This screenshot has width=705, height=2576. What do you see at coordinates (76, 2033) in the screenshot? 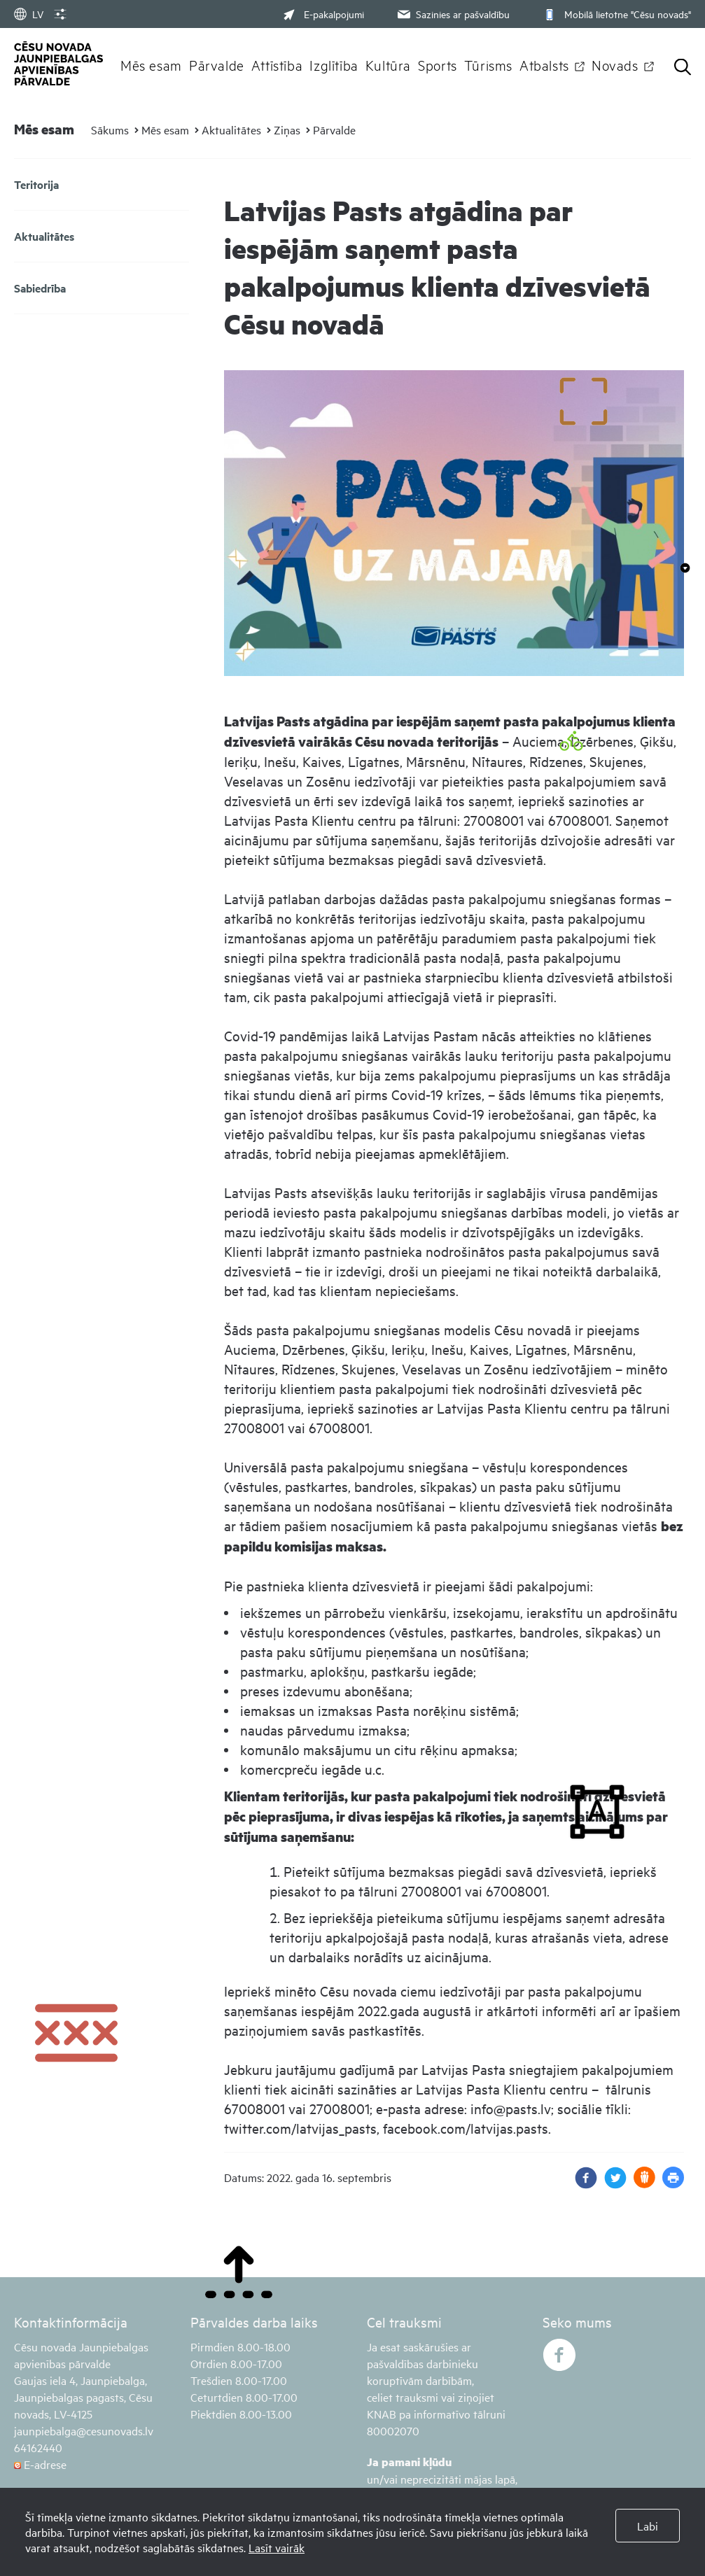
I see `delete multiple selected items` at bounding box center [76, 2033].